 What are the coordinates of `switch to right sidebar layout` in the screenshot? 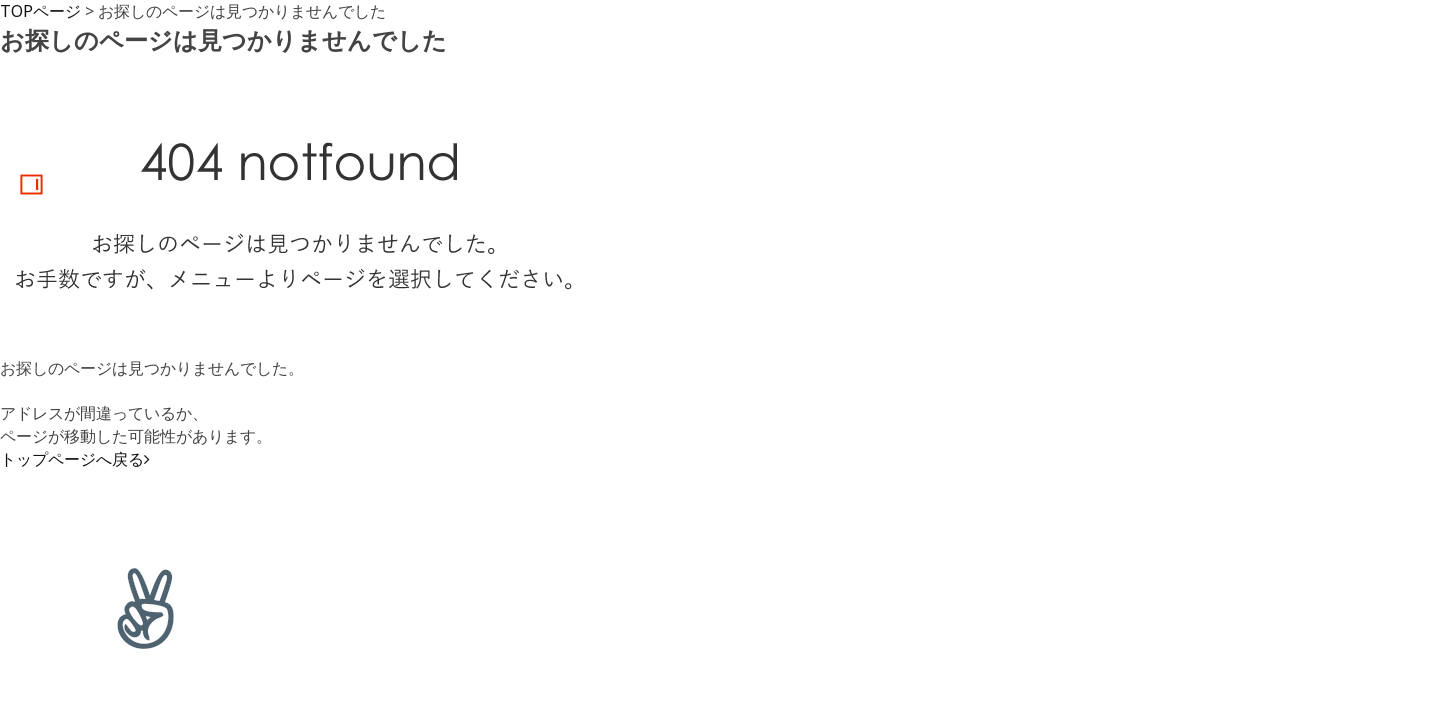 It's located at (31, 184).